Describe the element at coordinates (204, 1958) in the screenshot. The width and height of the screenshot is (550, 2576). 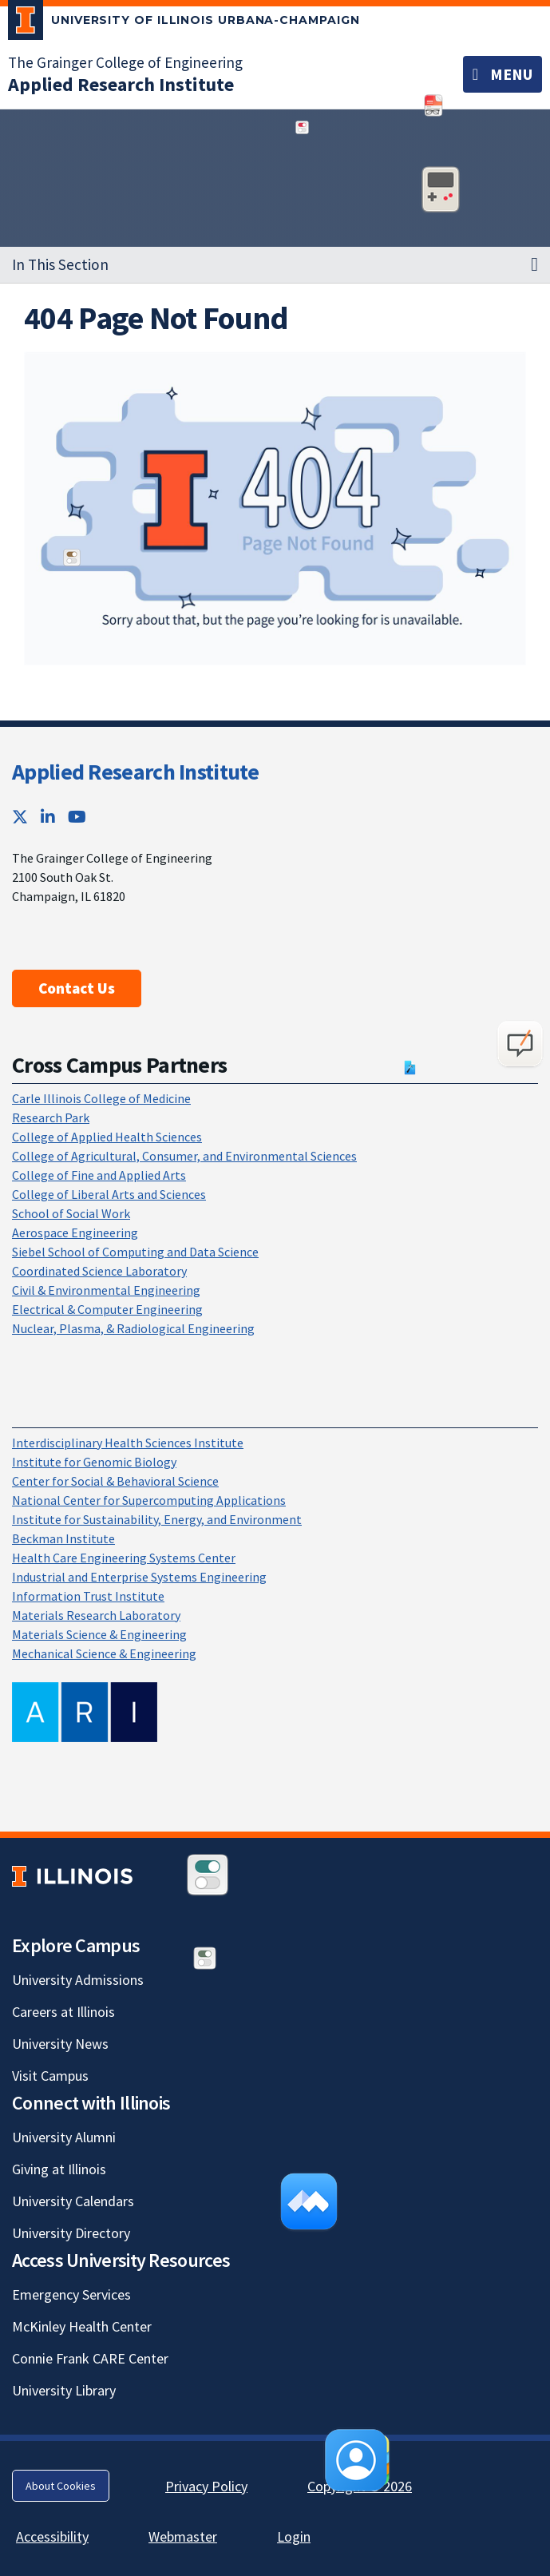
I see `open unity tweak tool settings` at that location.